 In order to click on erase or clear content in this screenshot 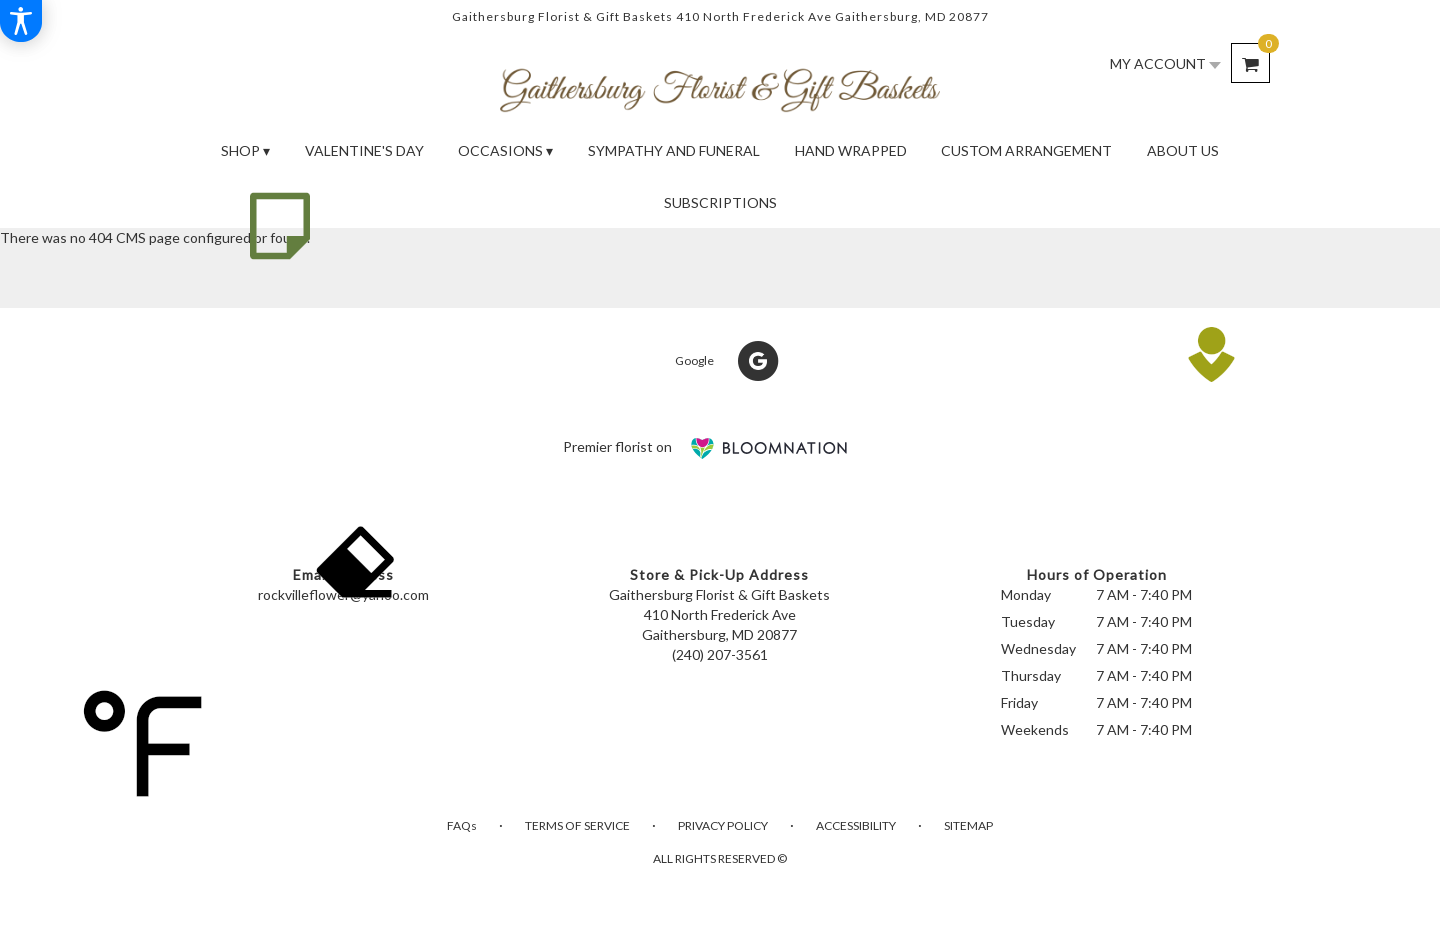, I will do `click(357, 563)`.